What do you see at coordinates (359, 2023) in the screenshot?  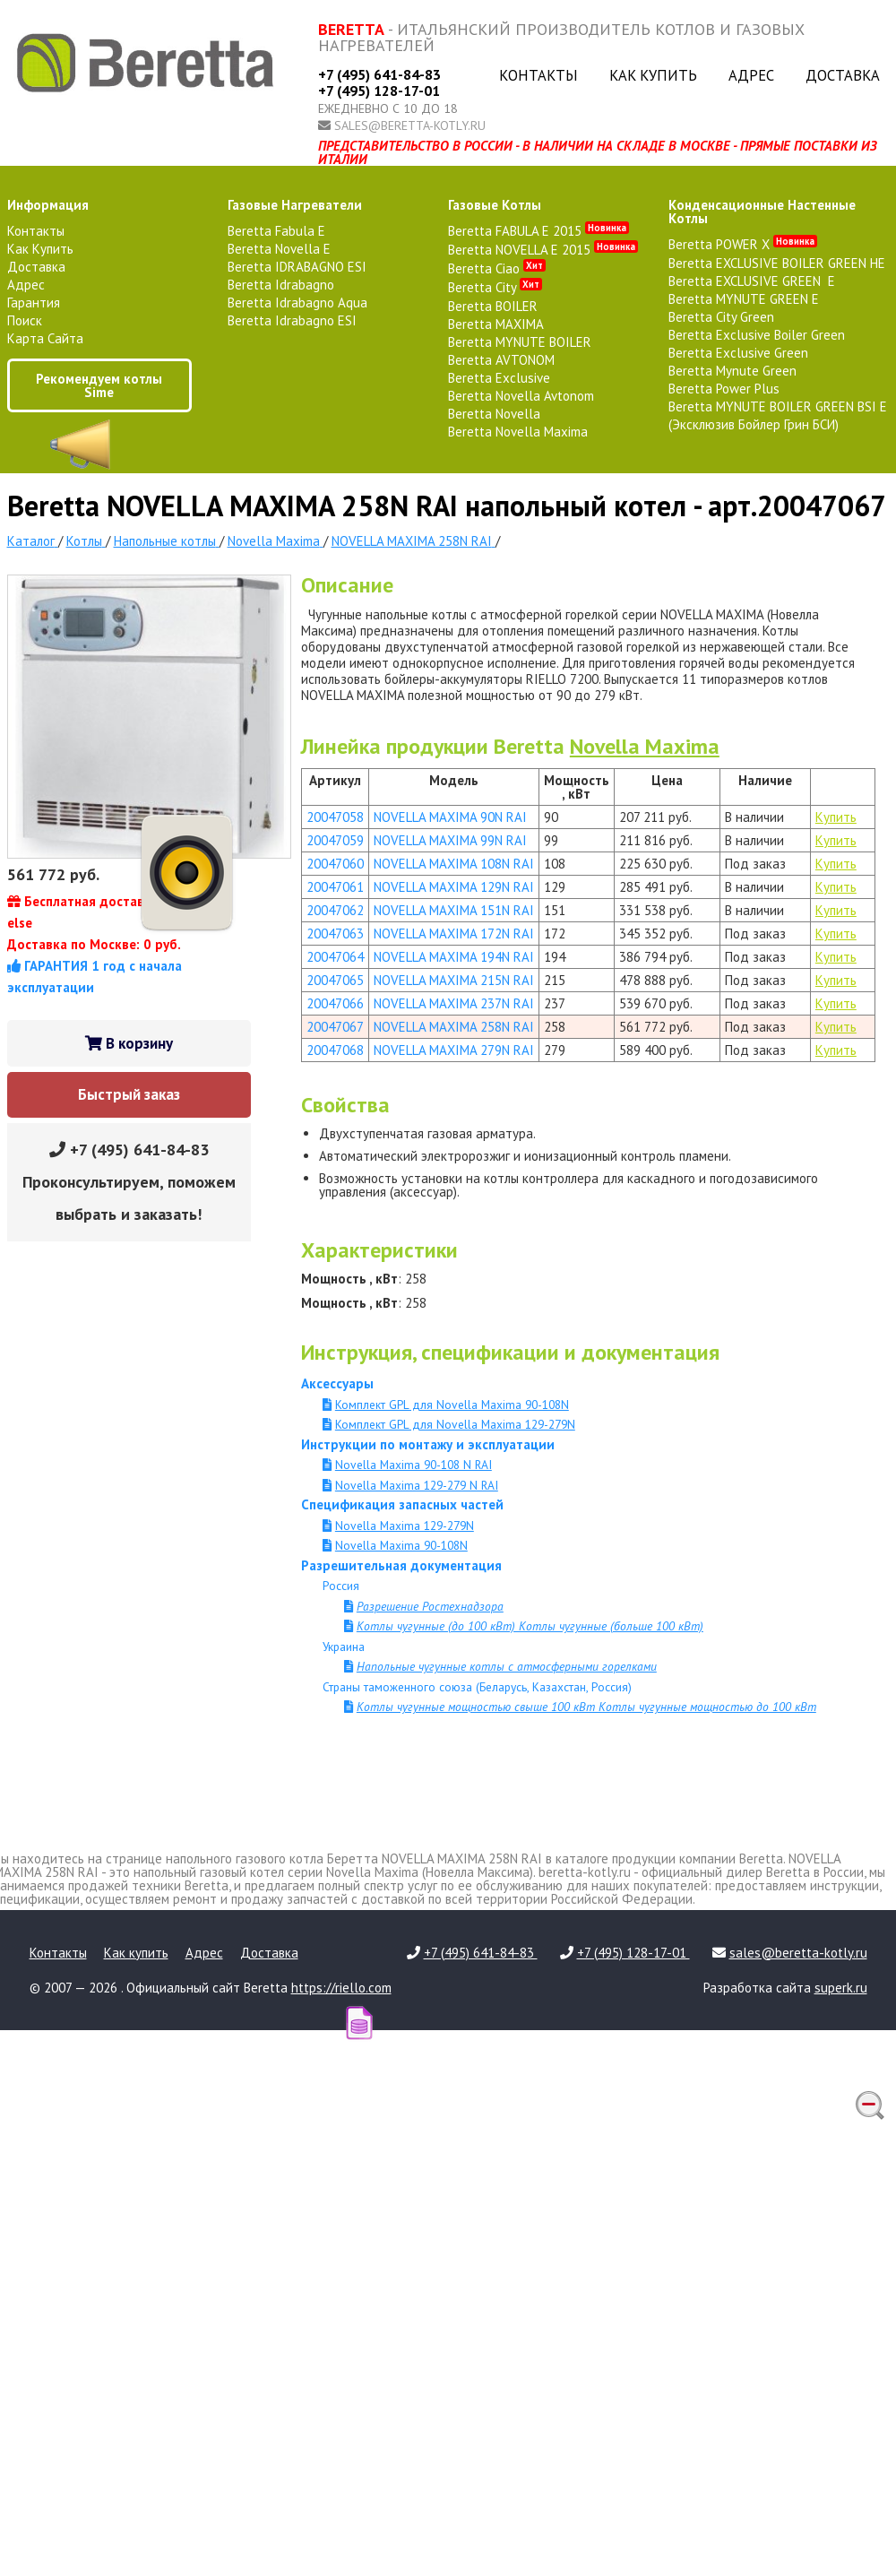 I see `libreoffice base database file` at bounding box center [359, 2023].